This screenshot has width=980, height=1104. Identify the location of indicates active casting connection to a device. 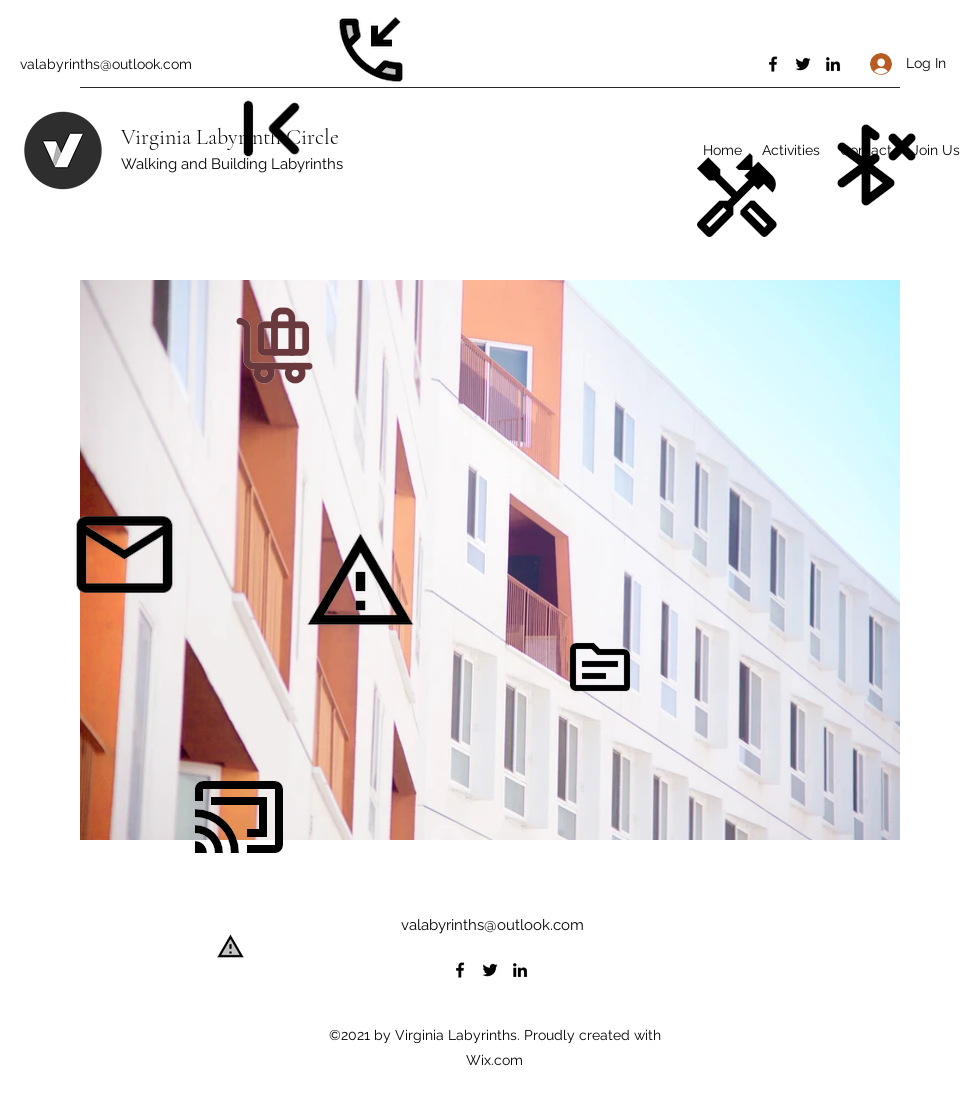
(239, 817).